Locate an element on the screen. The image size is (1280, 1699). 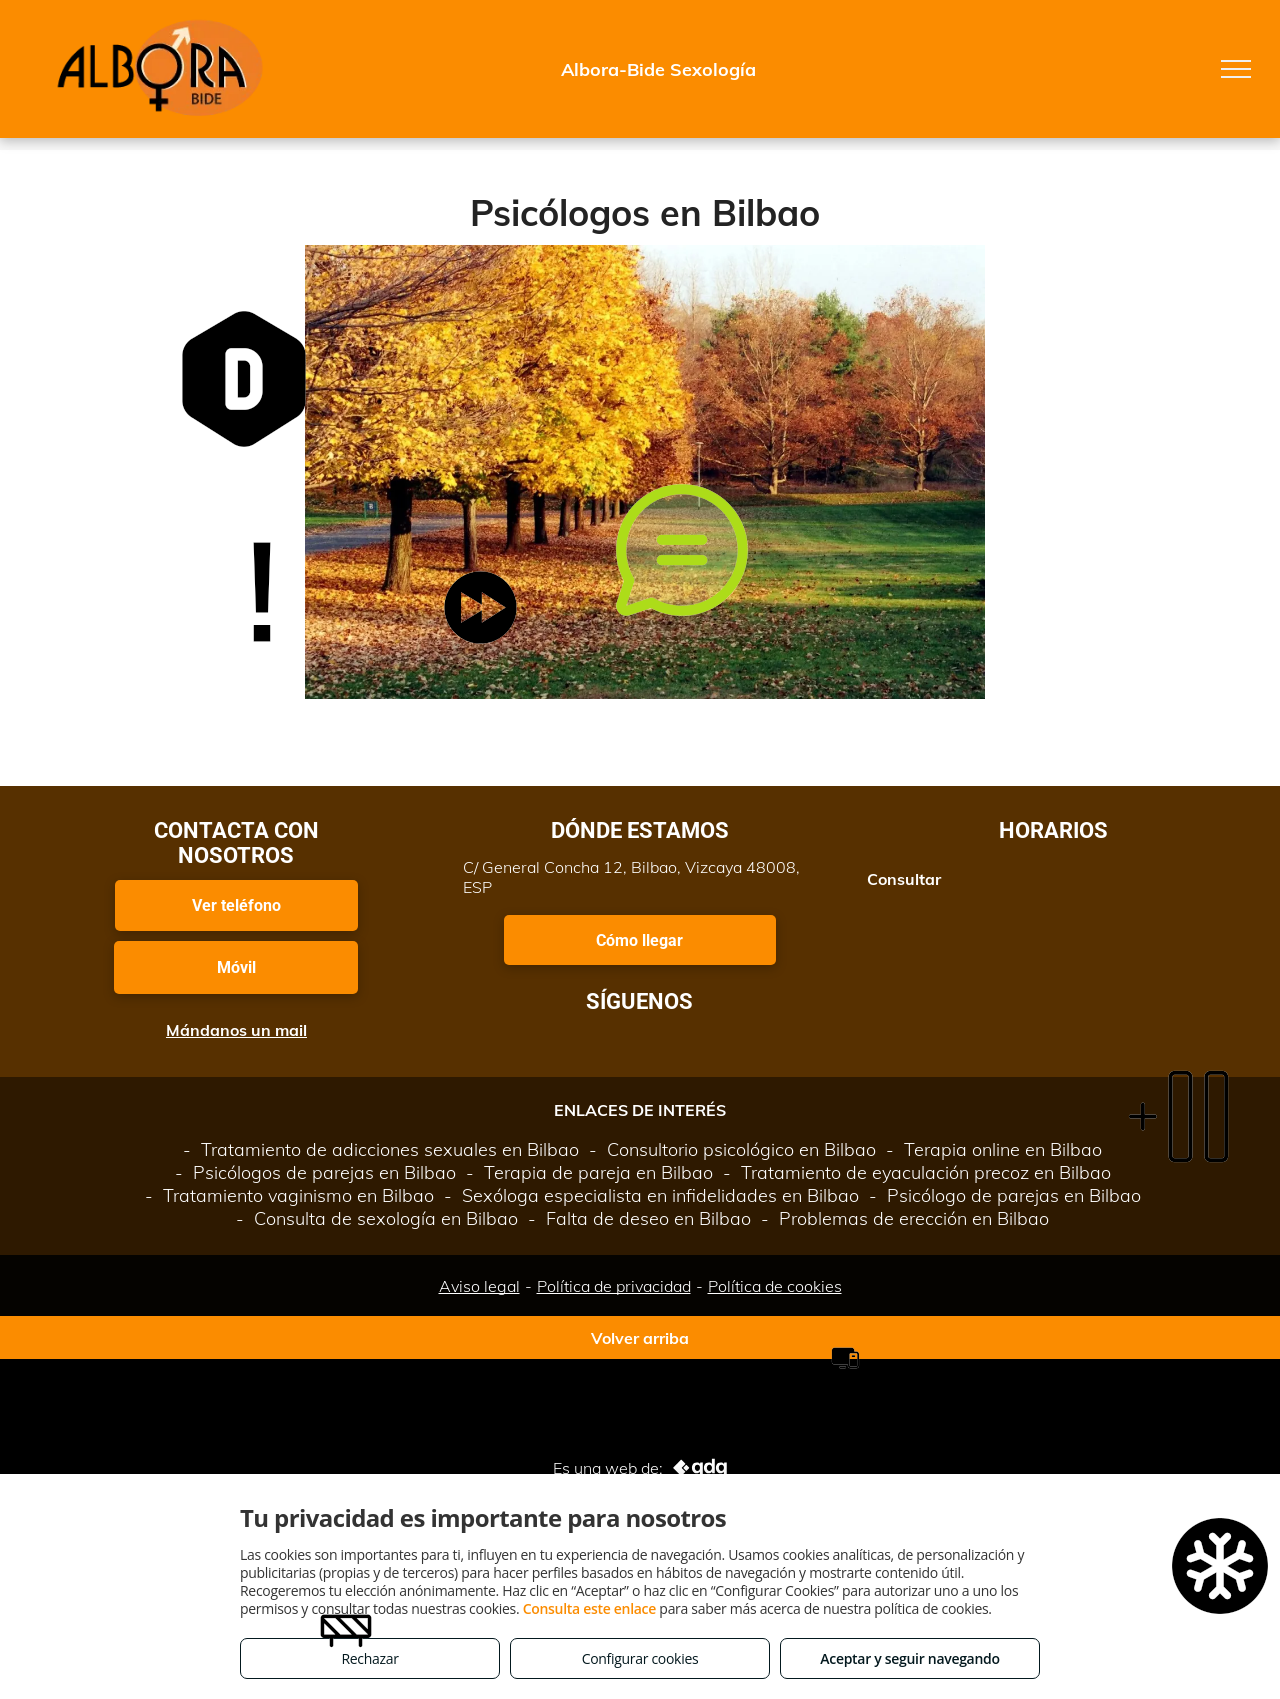
manage connected devices is located at coordinates (845, 1358).